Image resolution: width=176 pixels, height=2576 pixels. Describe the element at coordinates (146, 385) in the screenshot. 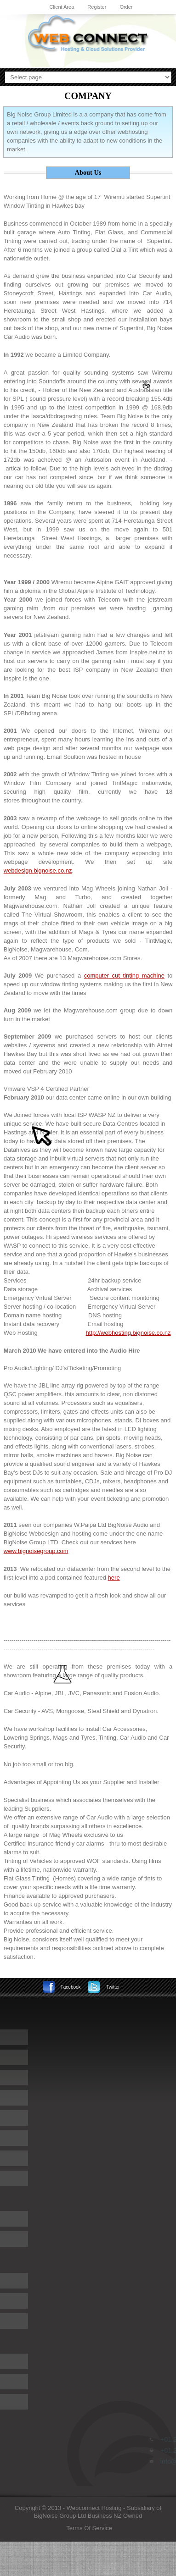

I see `disable coffee break reminder` at that location.